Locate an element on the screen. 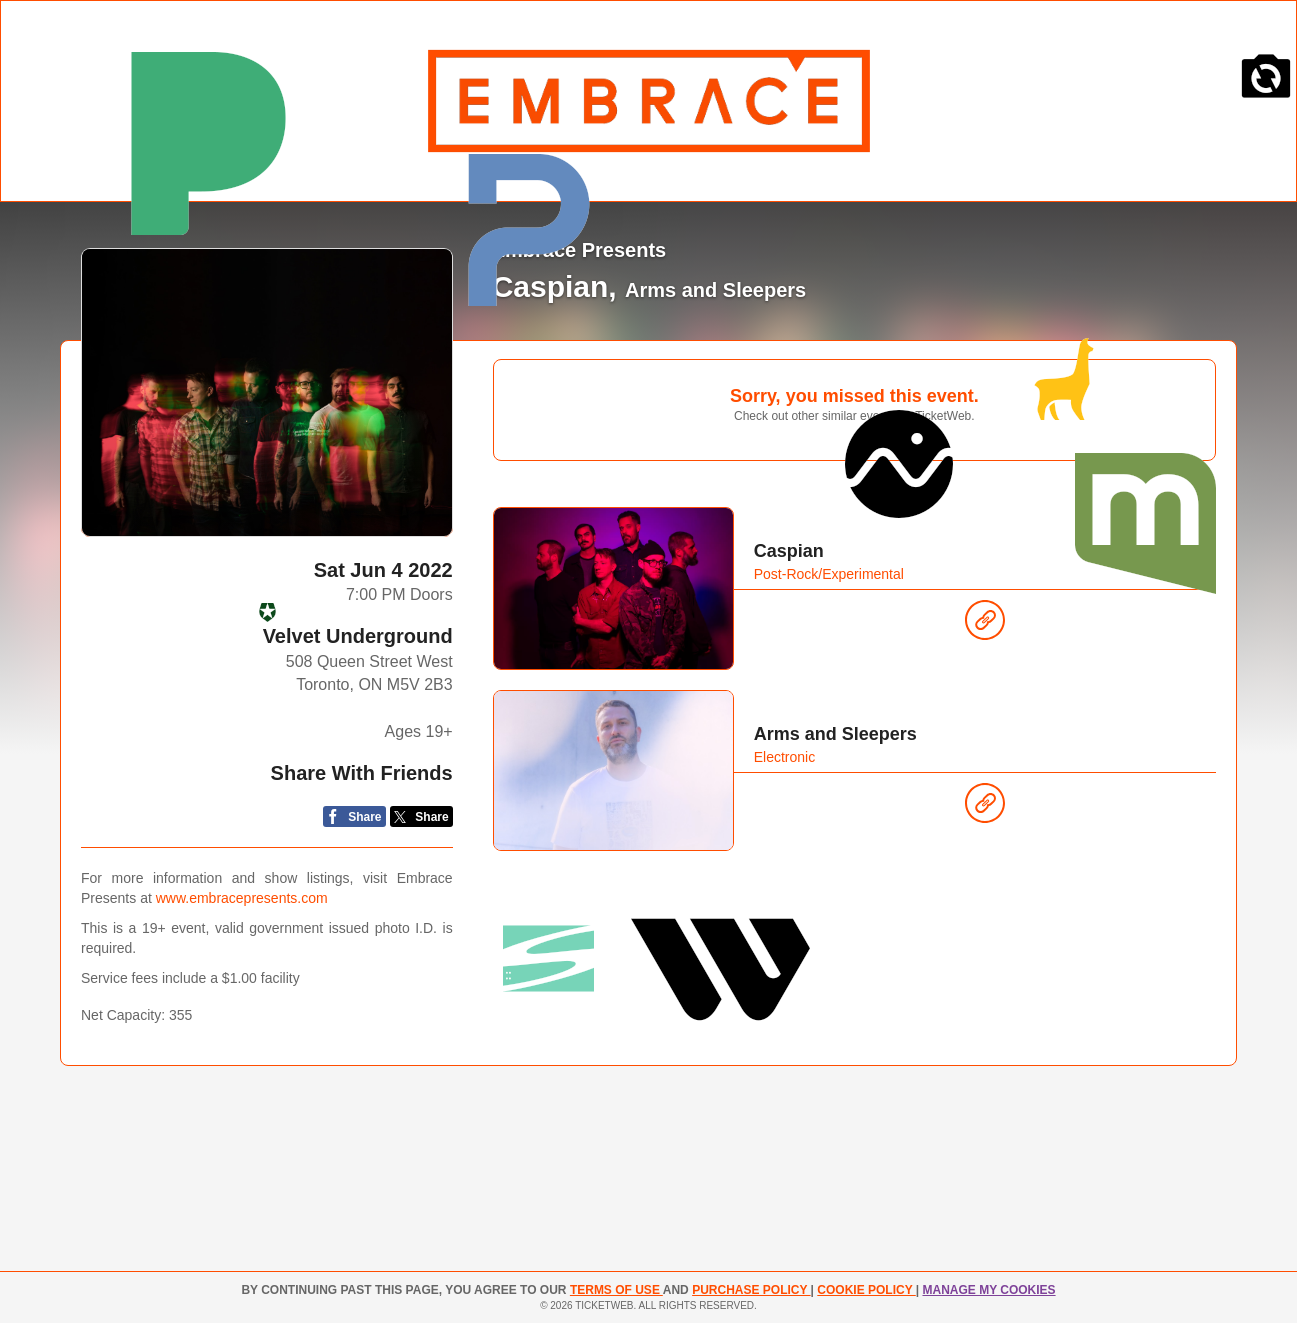 This screenshot has width=1297, height=1323. western union logo is located at coordinates (720, 969).